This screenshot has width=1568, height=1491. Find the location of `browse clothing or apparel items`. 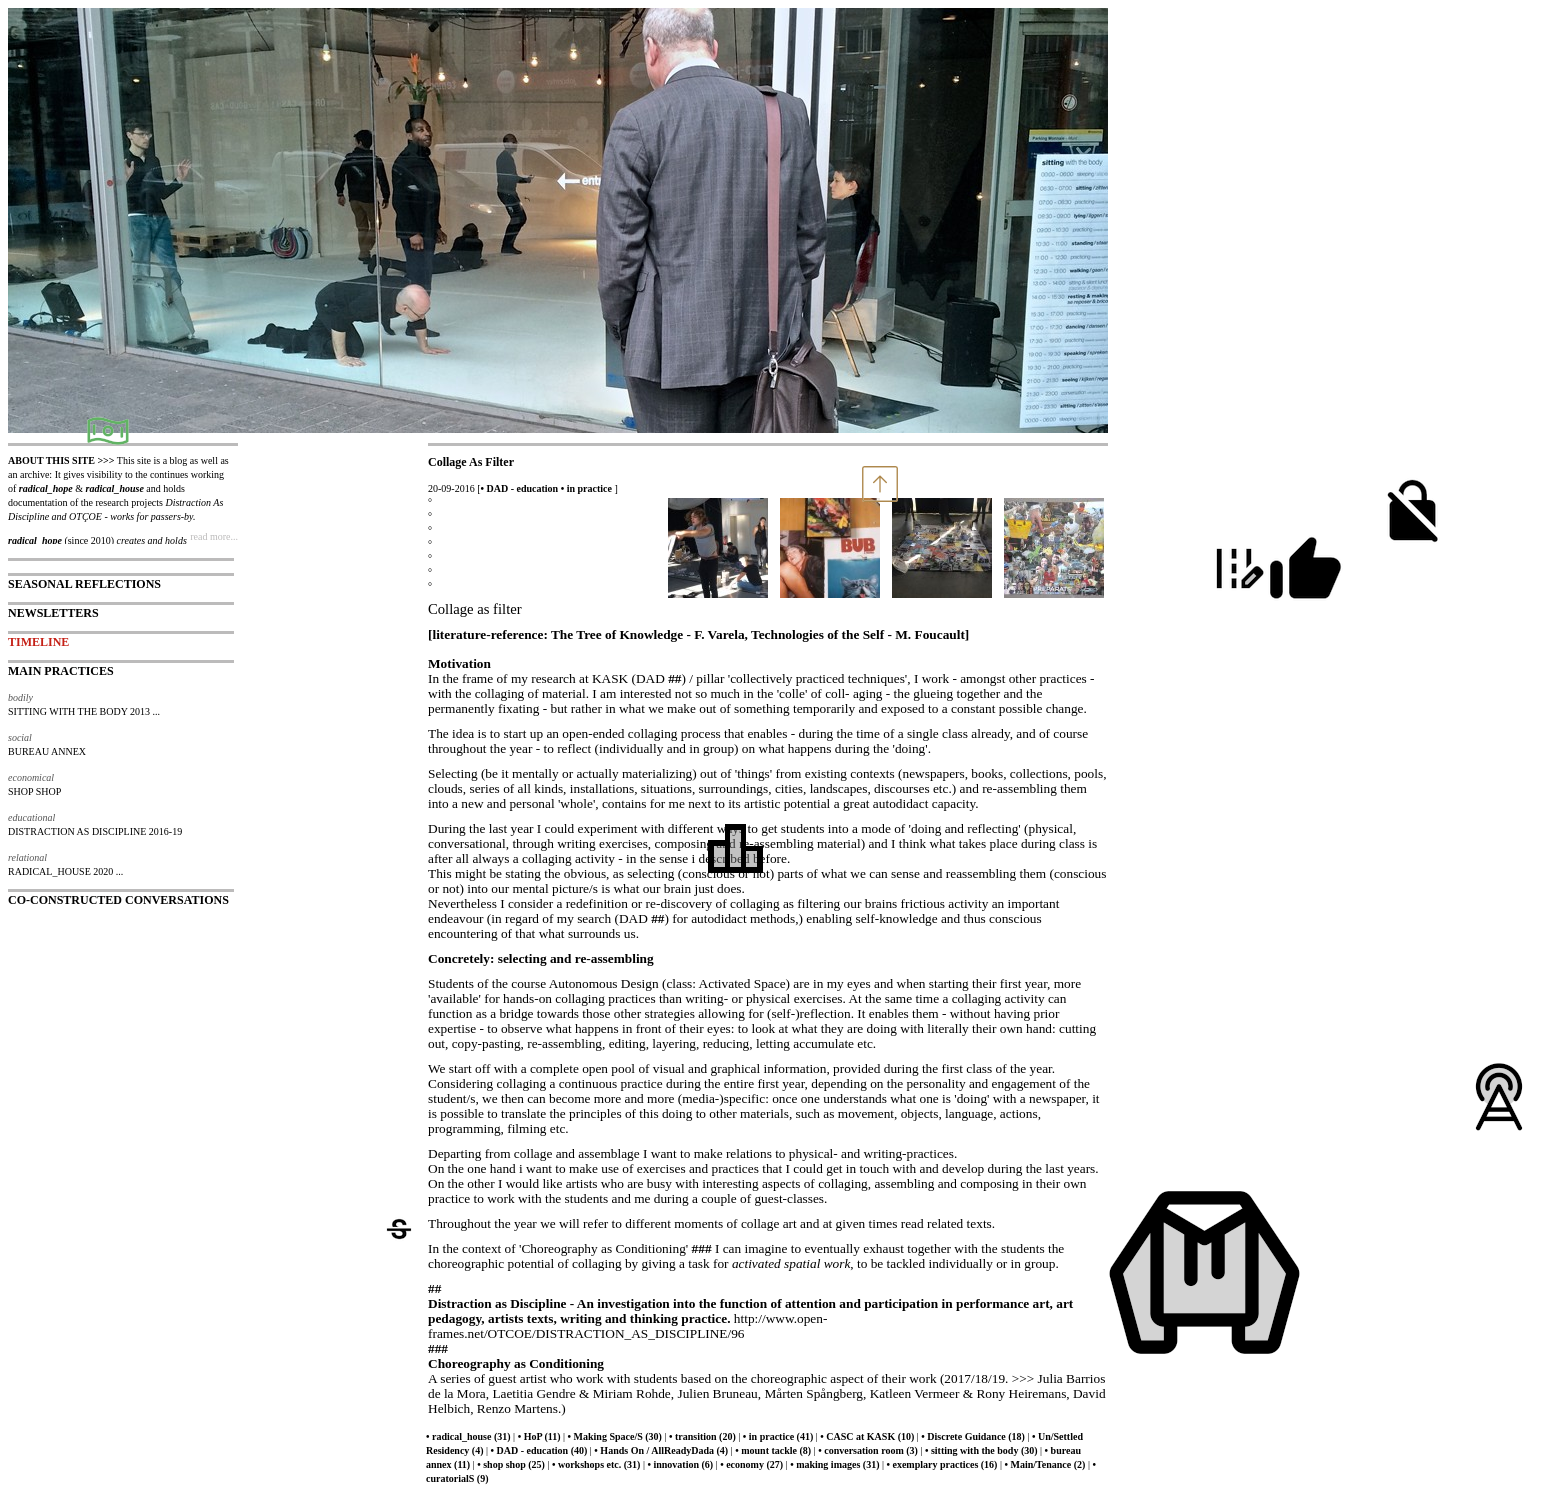

browse clothing or apparel items is located at coordinates (1204, 1272).